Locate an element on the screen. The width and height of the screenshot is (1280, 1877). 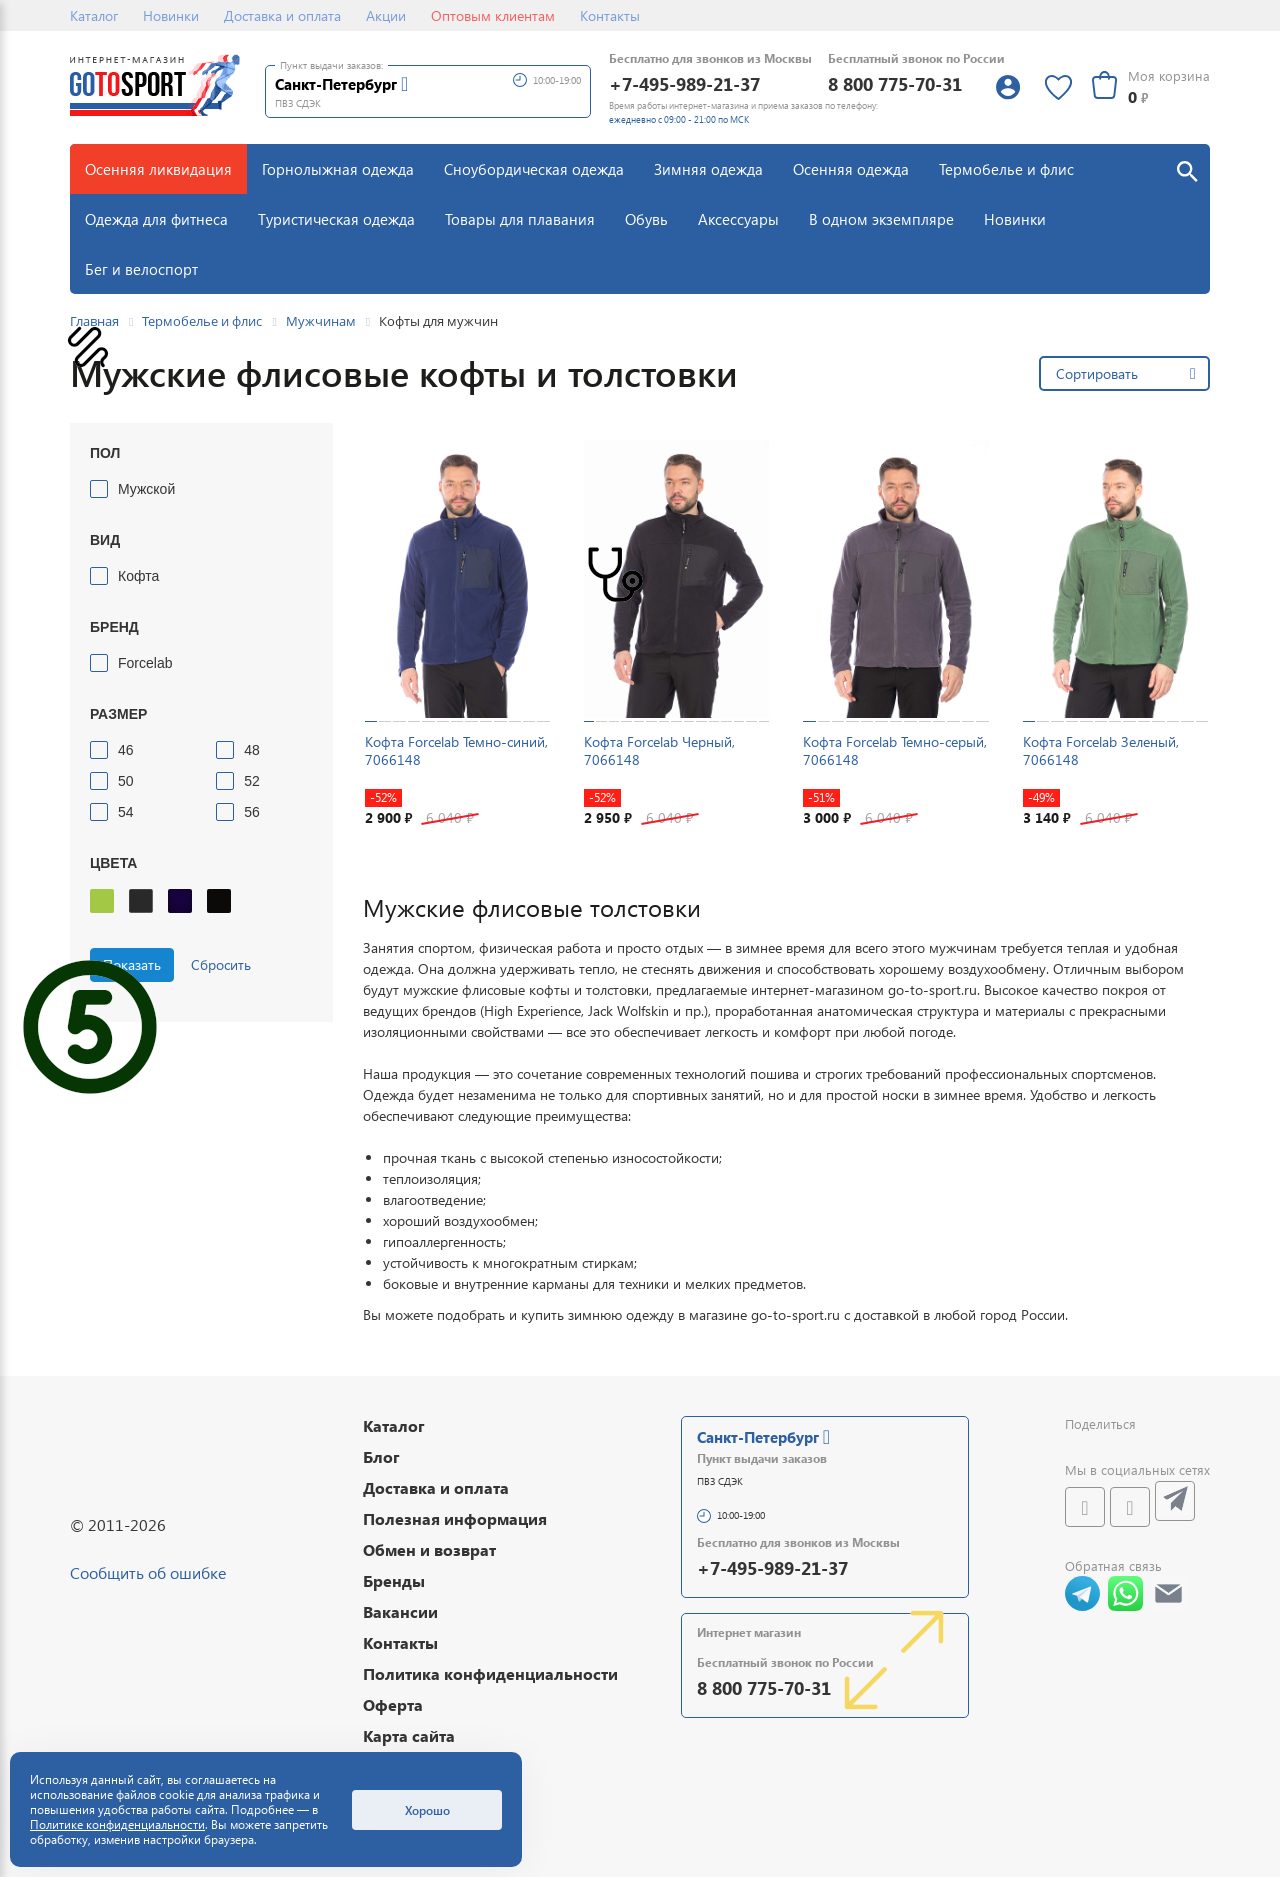
indicates step five in a numbered sequence is located at coordinates (90, 1027).